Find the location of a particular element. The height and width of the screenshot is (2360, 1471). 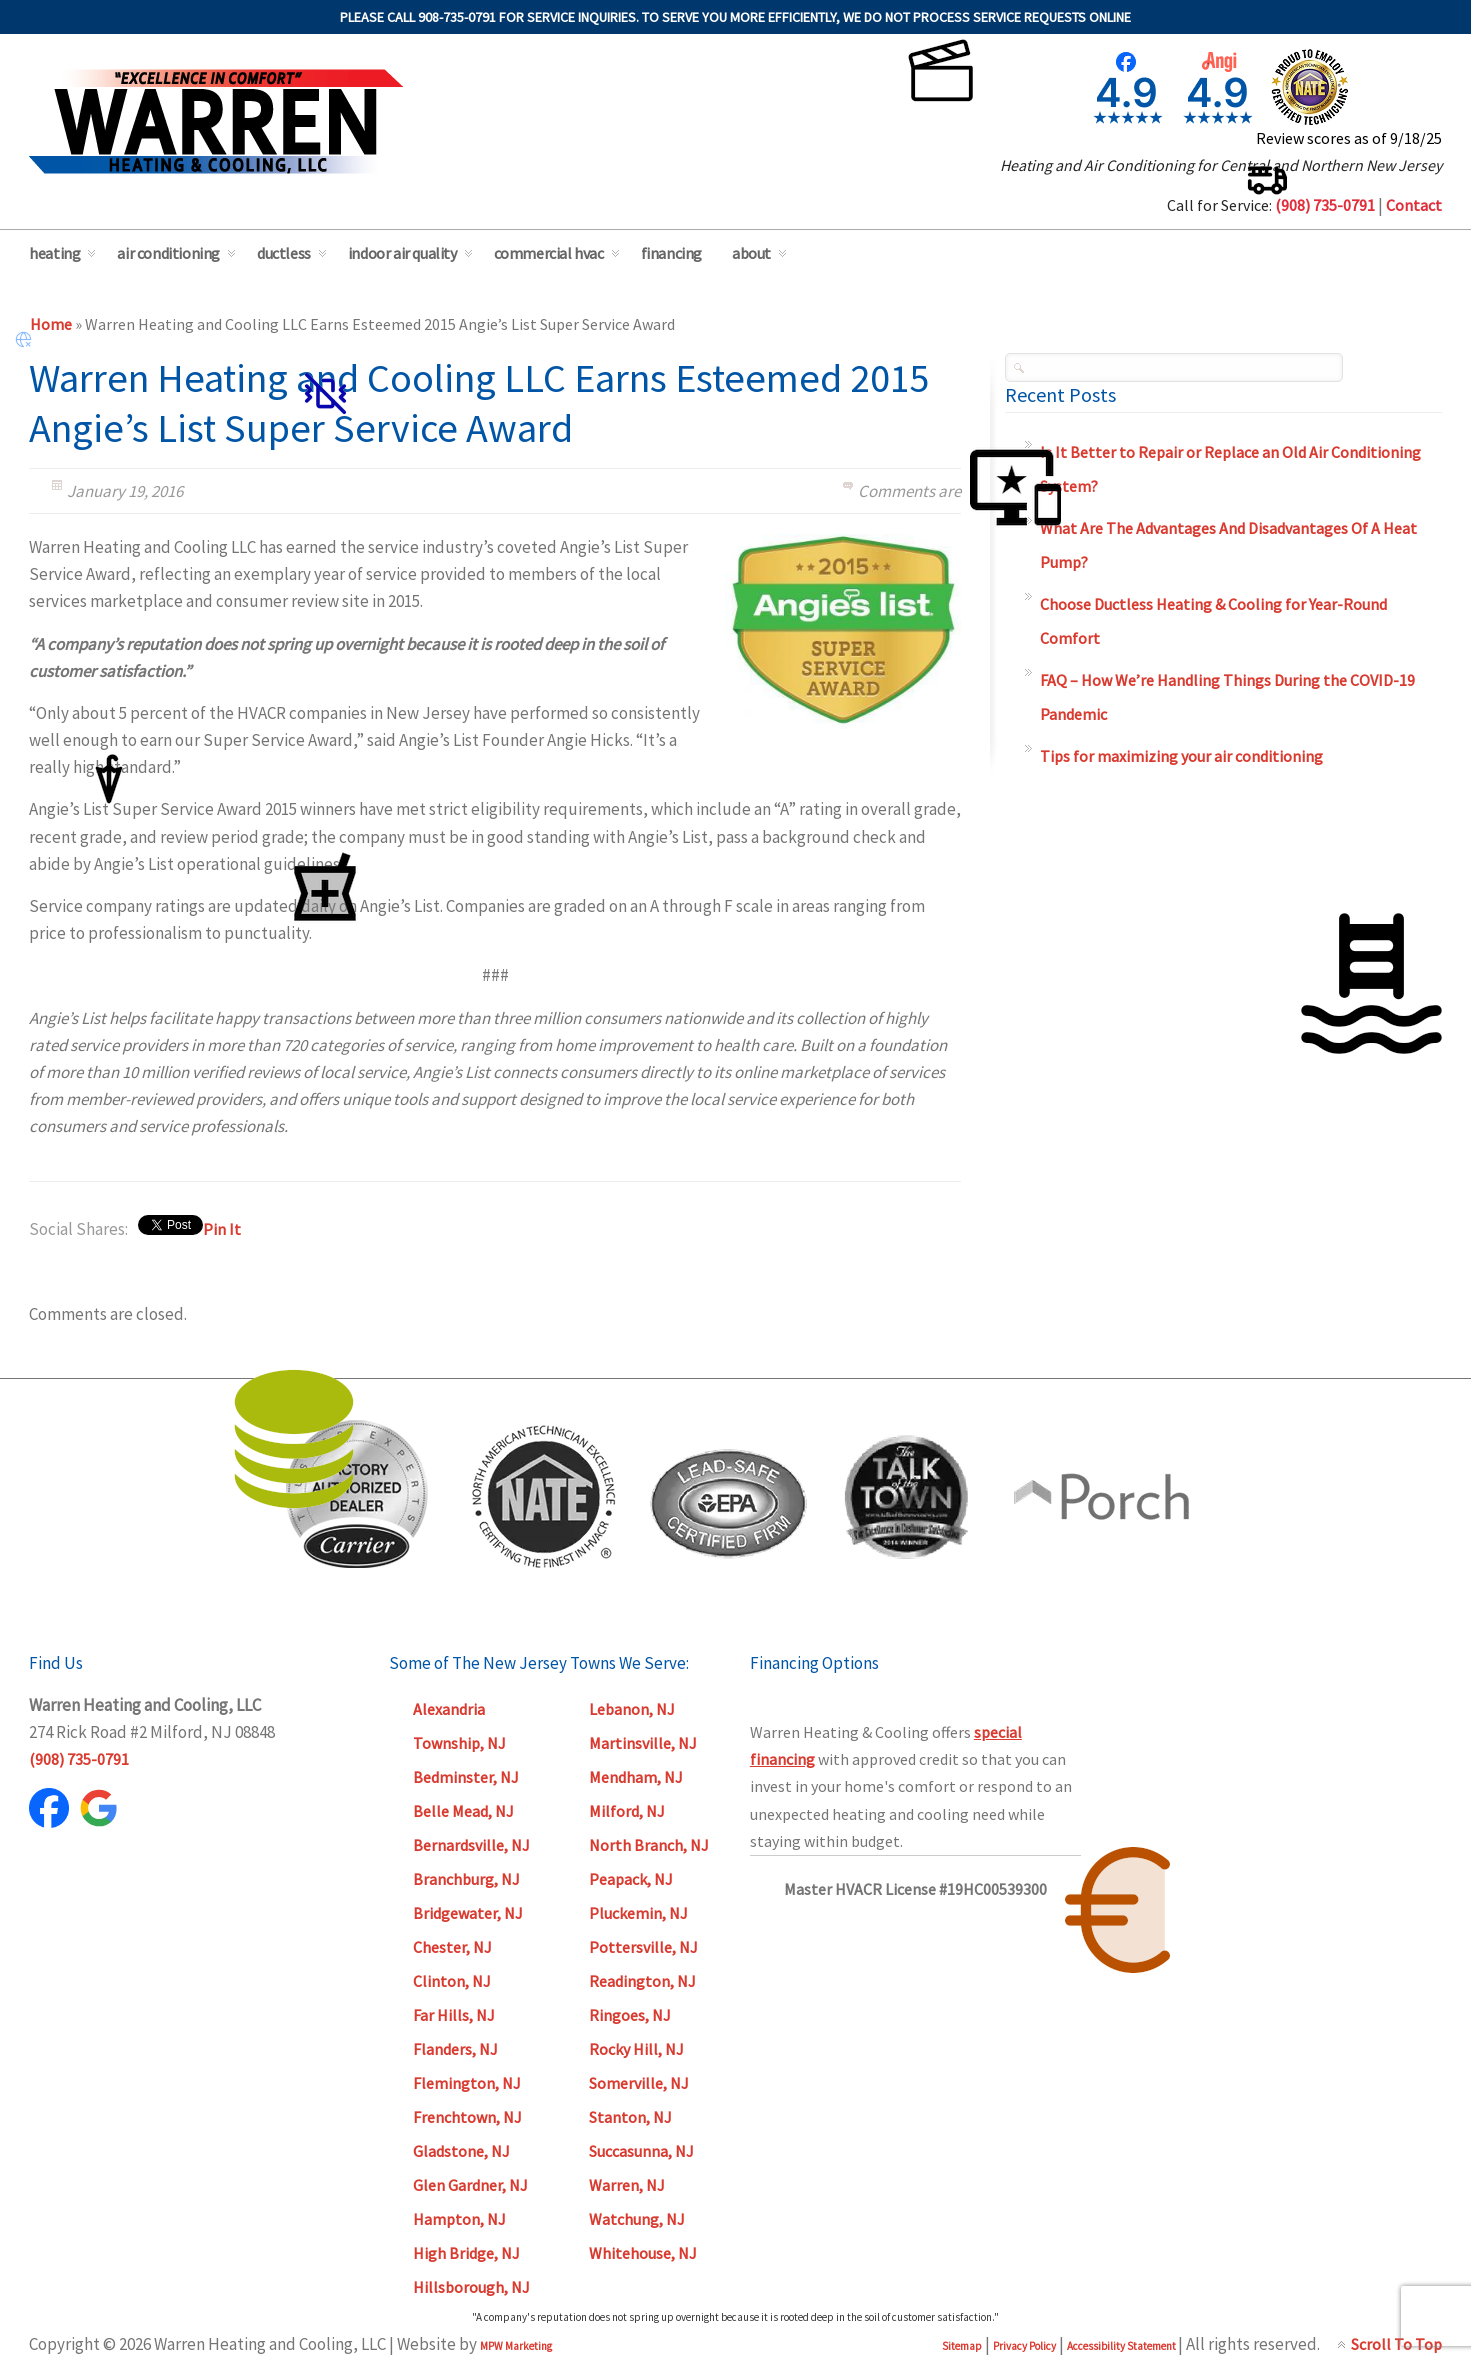

disable vibration mode is located at coordinates (325, 393).